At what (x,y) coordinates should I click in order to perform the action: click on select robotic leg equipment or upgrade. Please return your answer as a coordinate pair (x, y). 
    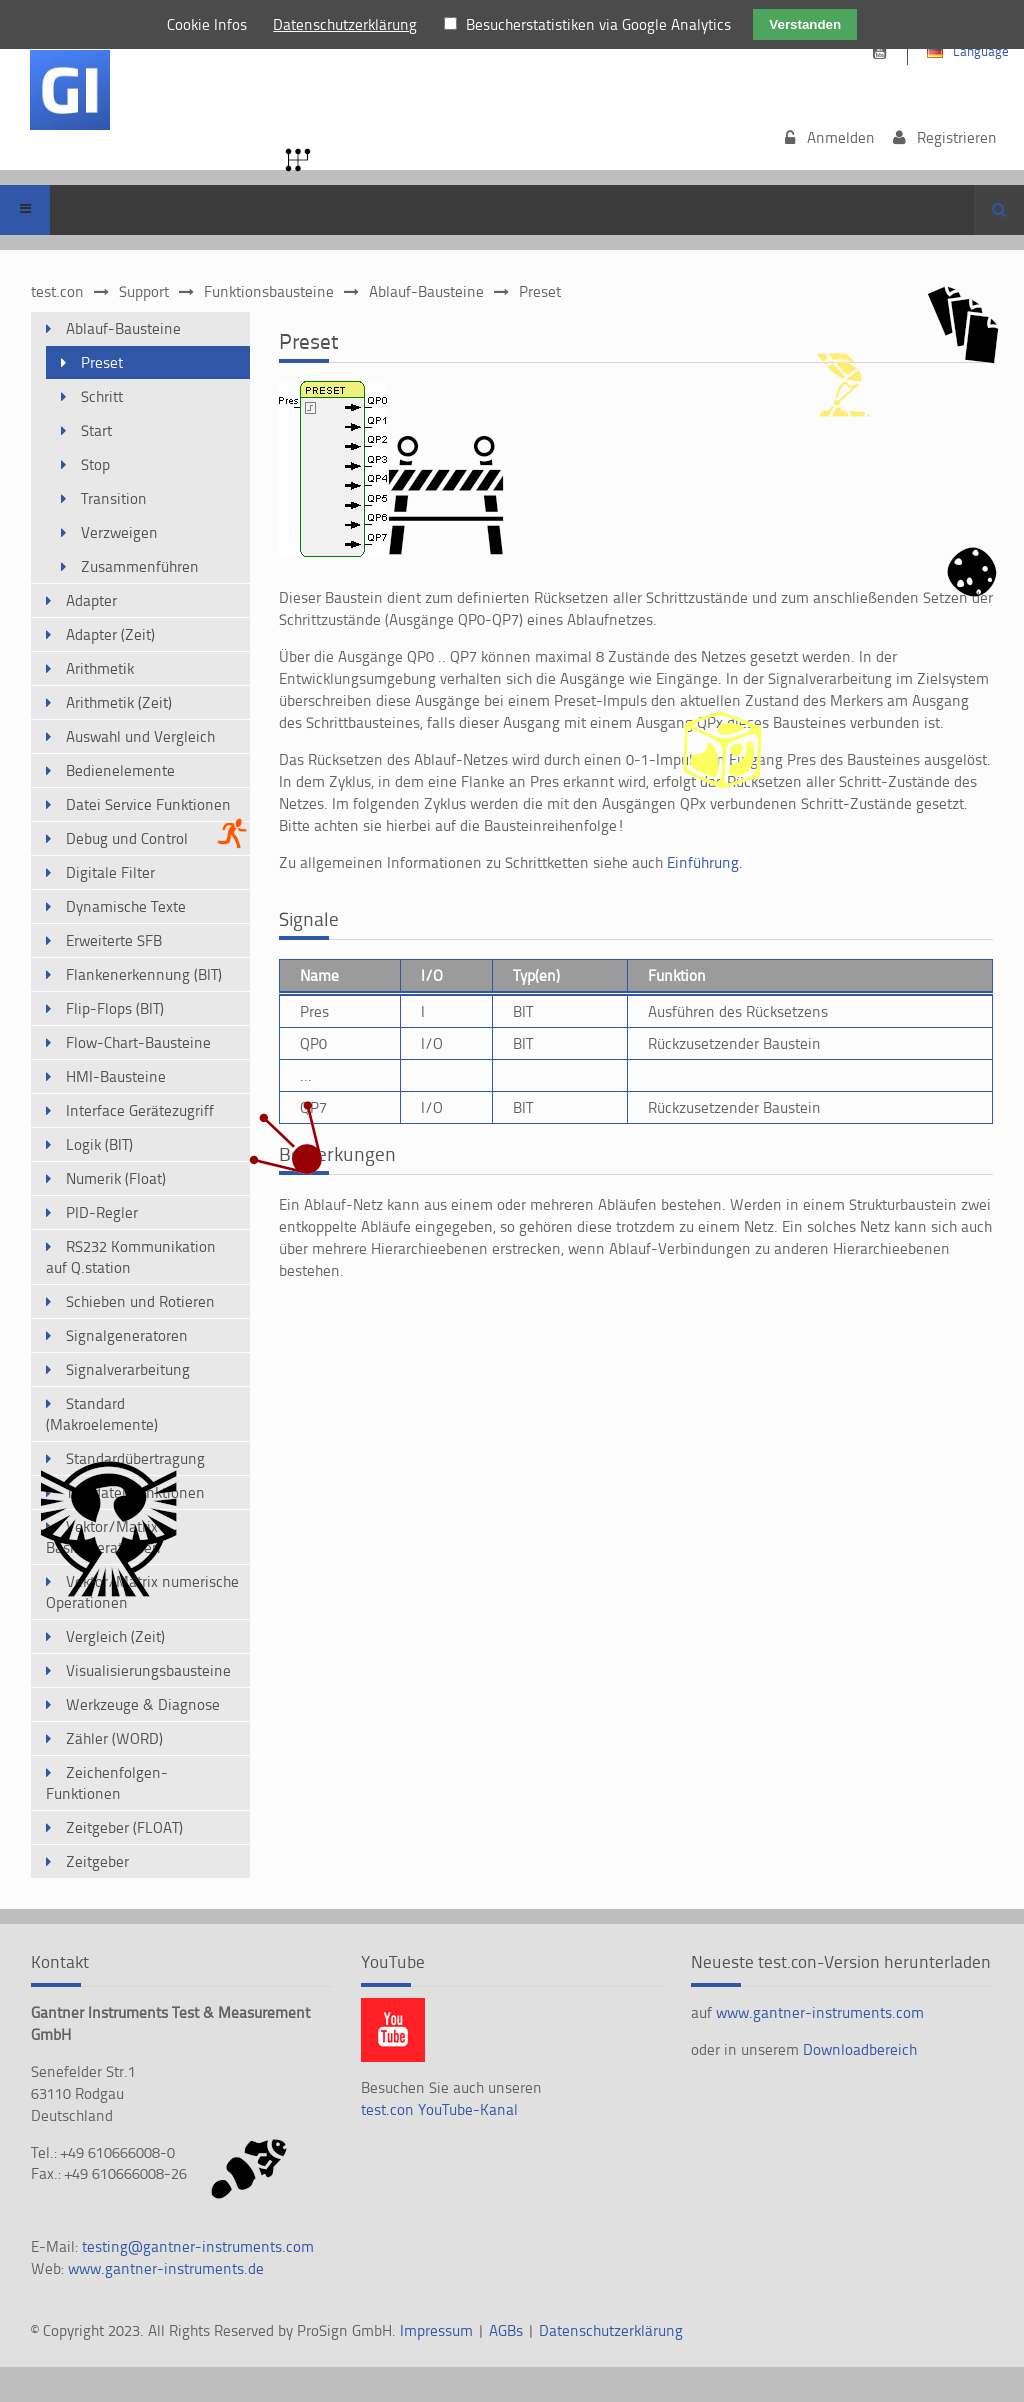
    Looking at the image, I should click on (844, 385).